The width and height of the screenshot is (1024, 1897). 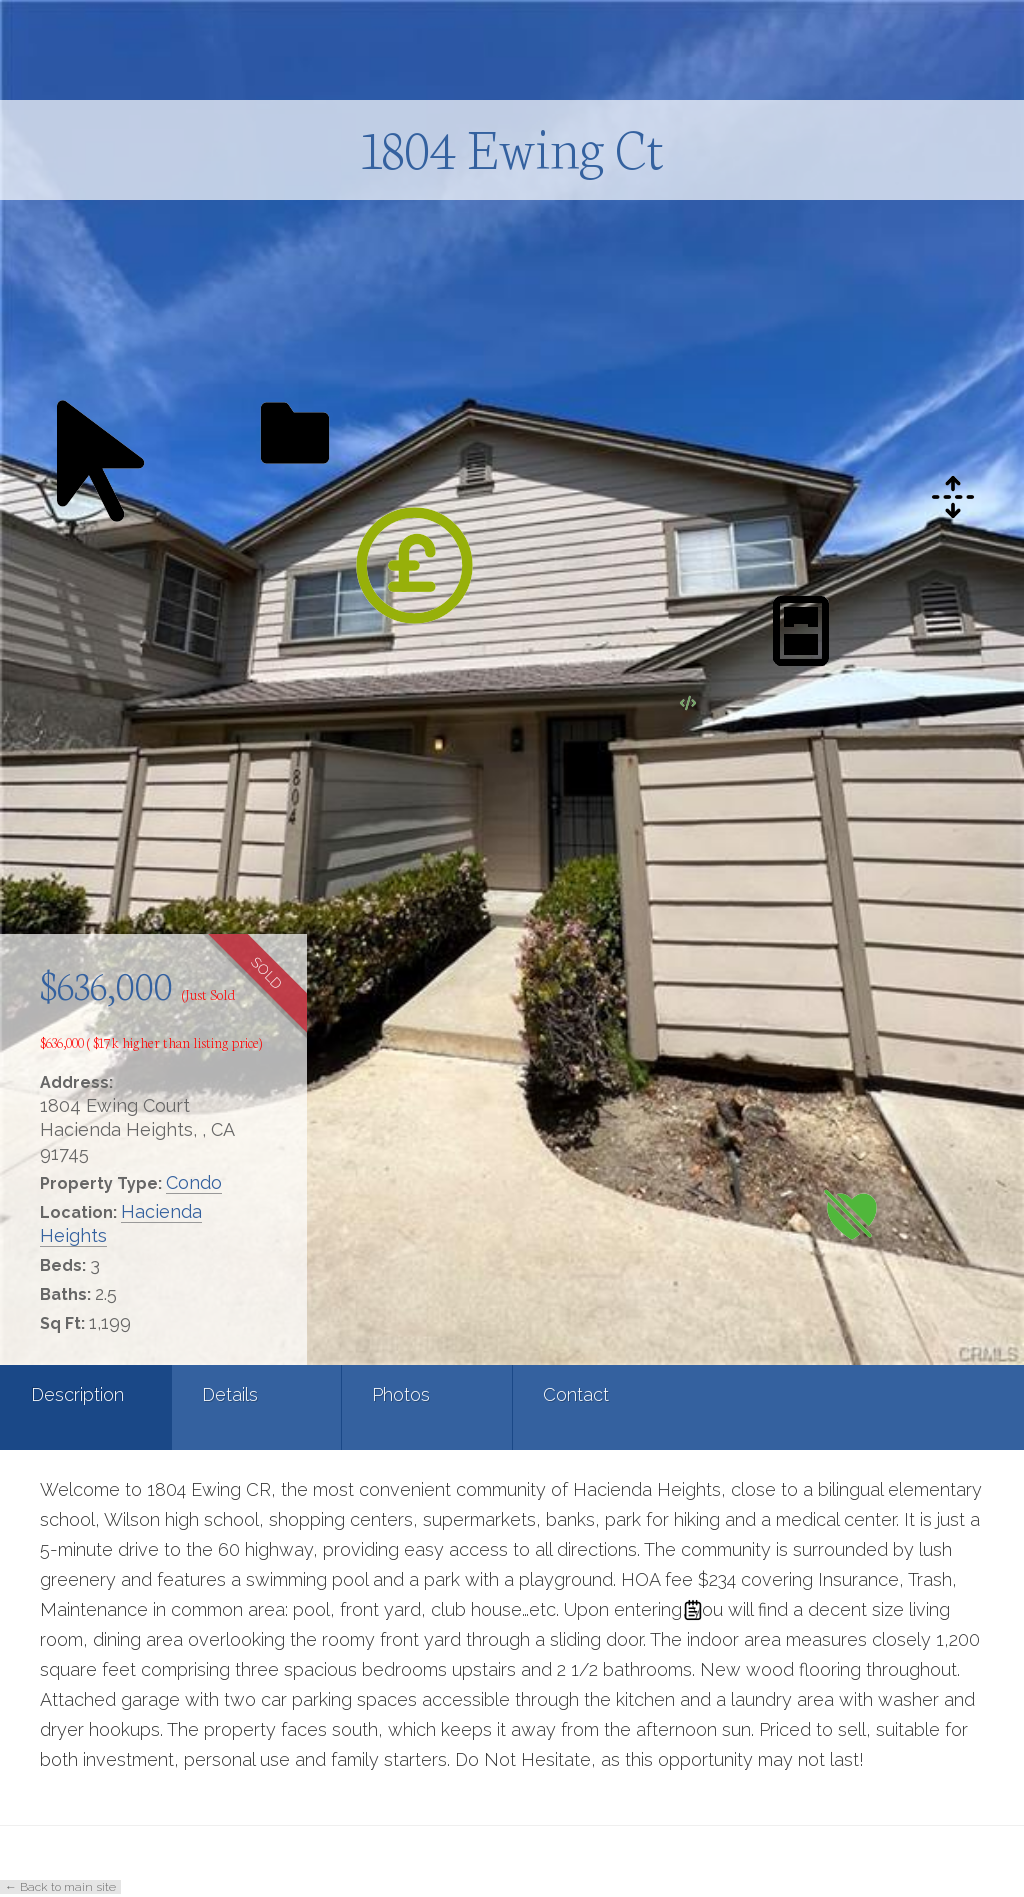 I want to click on remove from favorites, so click(x=850, y=1214).